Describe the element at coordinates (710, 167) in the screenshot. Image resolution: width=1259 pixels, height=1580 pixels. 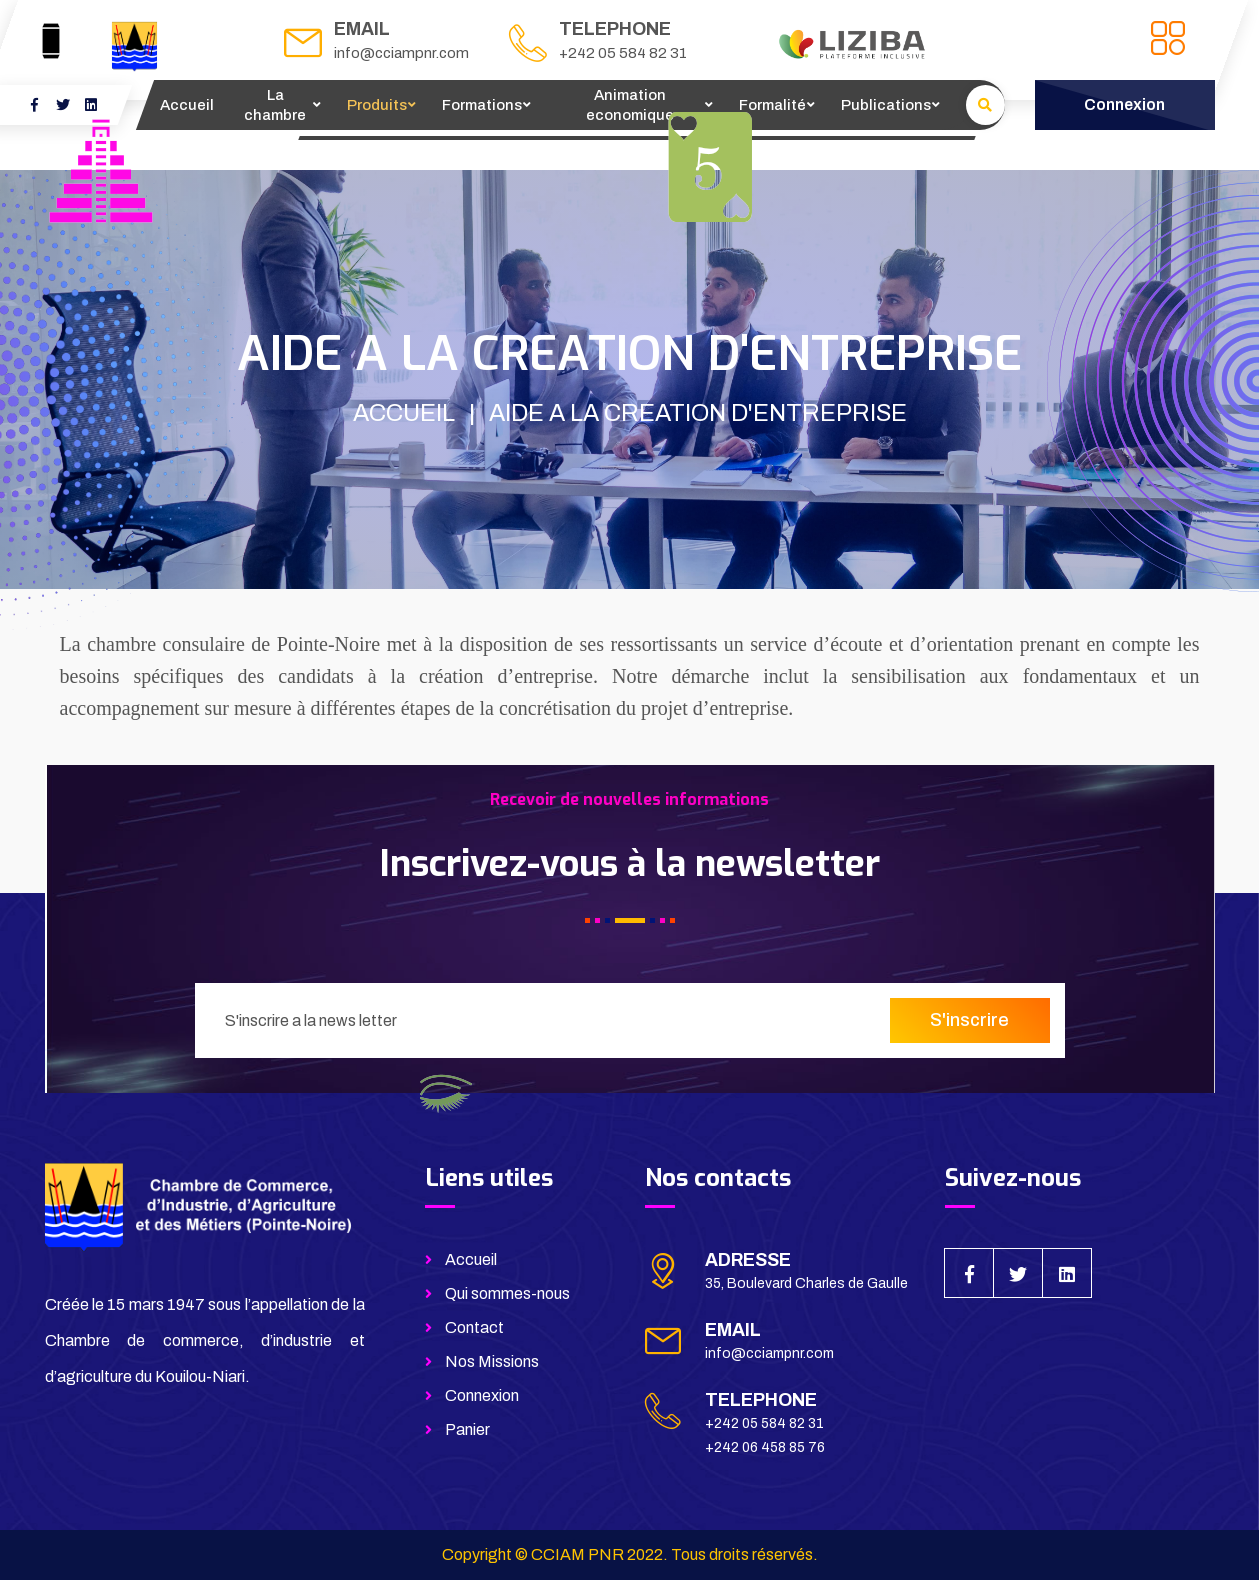
I see `five of hearts playing card` at that location.